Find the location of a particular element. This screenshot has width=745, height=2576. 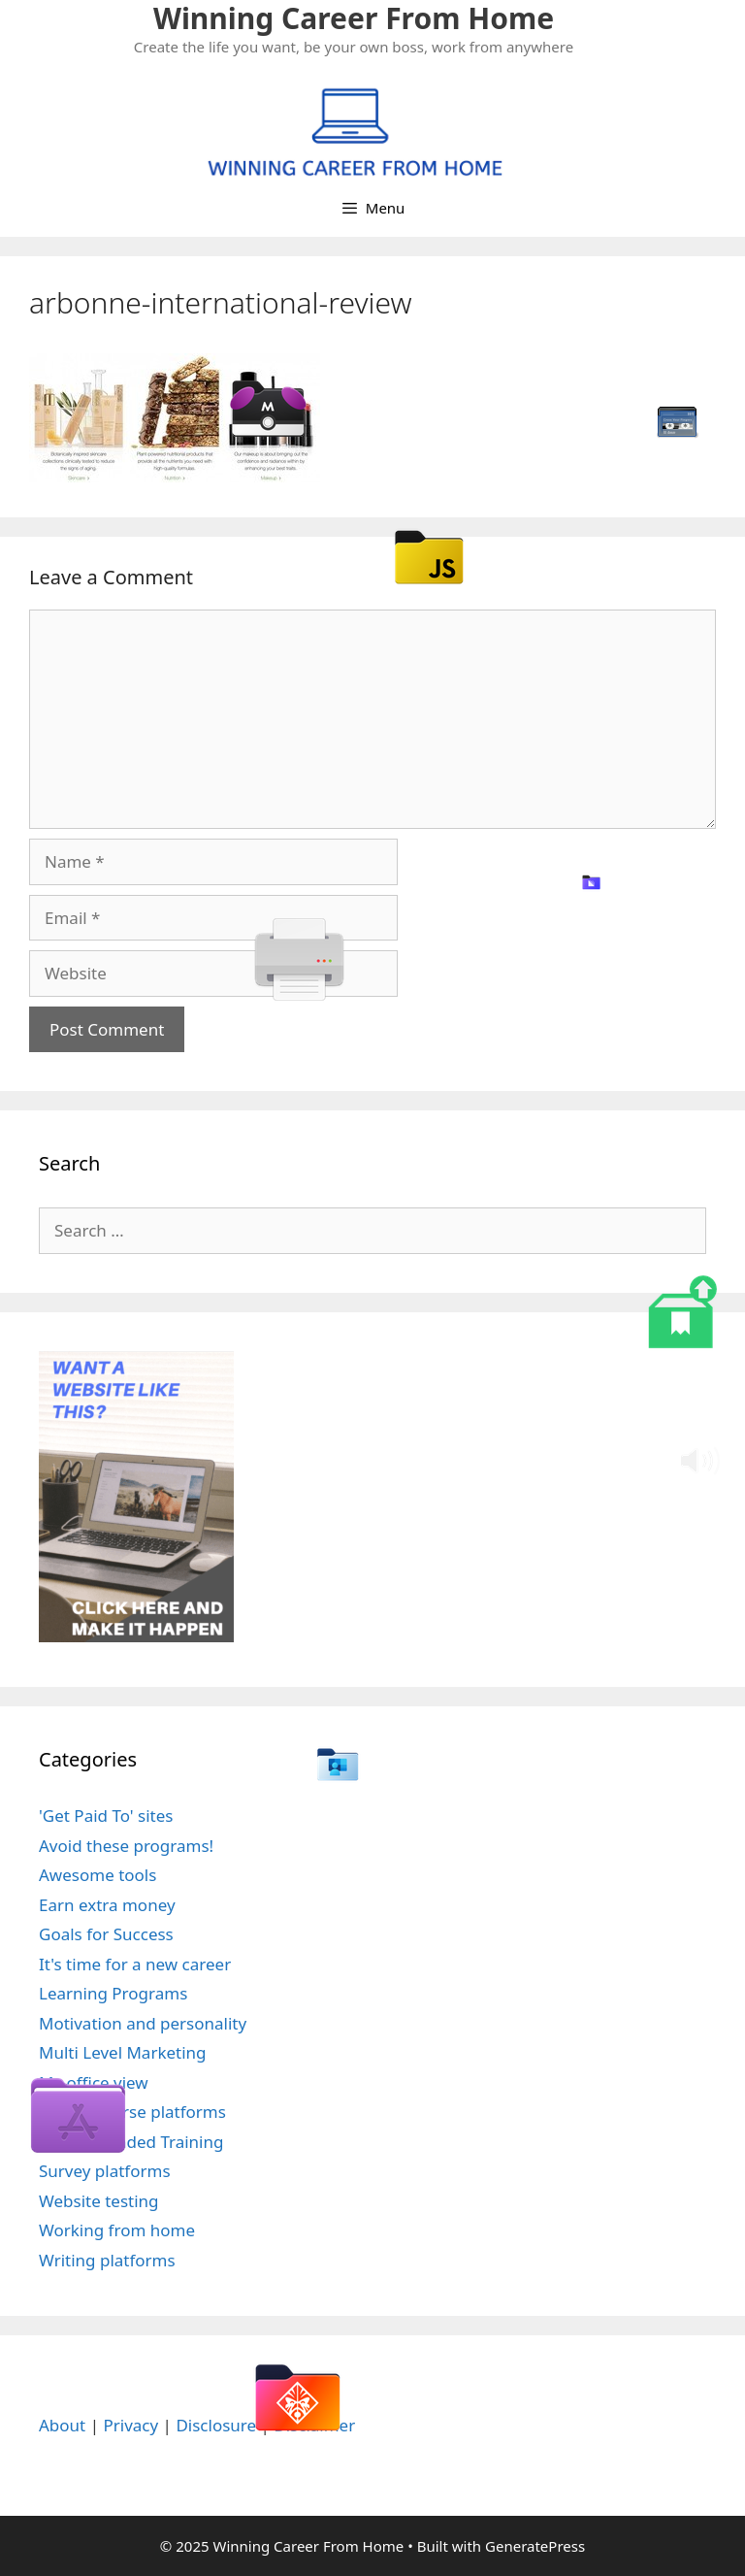

adjust system volume level is located at coordinates (700, 1461).